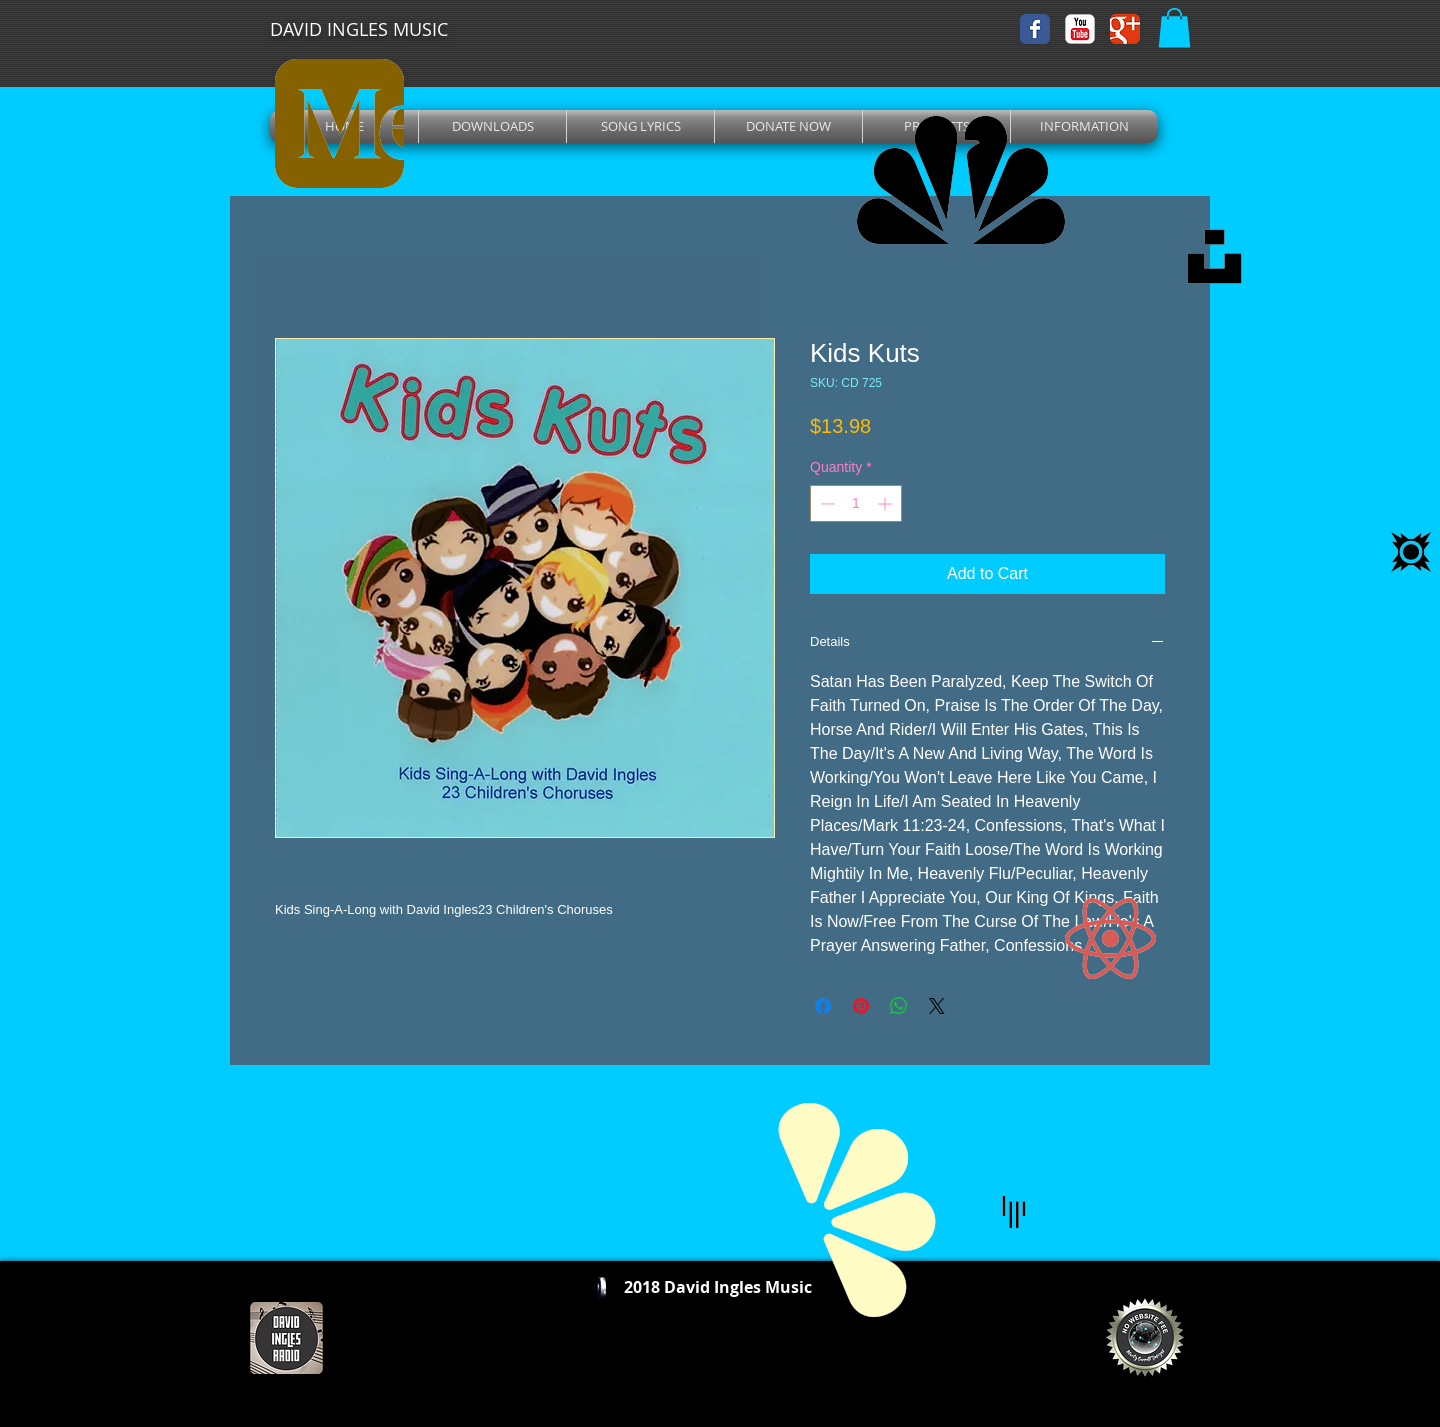 The width and height of the screenshot is (1440, 1427). I want to click on open gitter chat application, so click(1014, 1212).